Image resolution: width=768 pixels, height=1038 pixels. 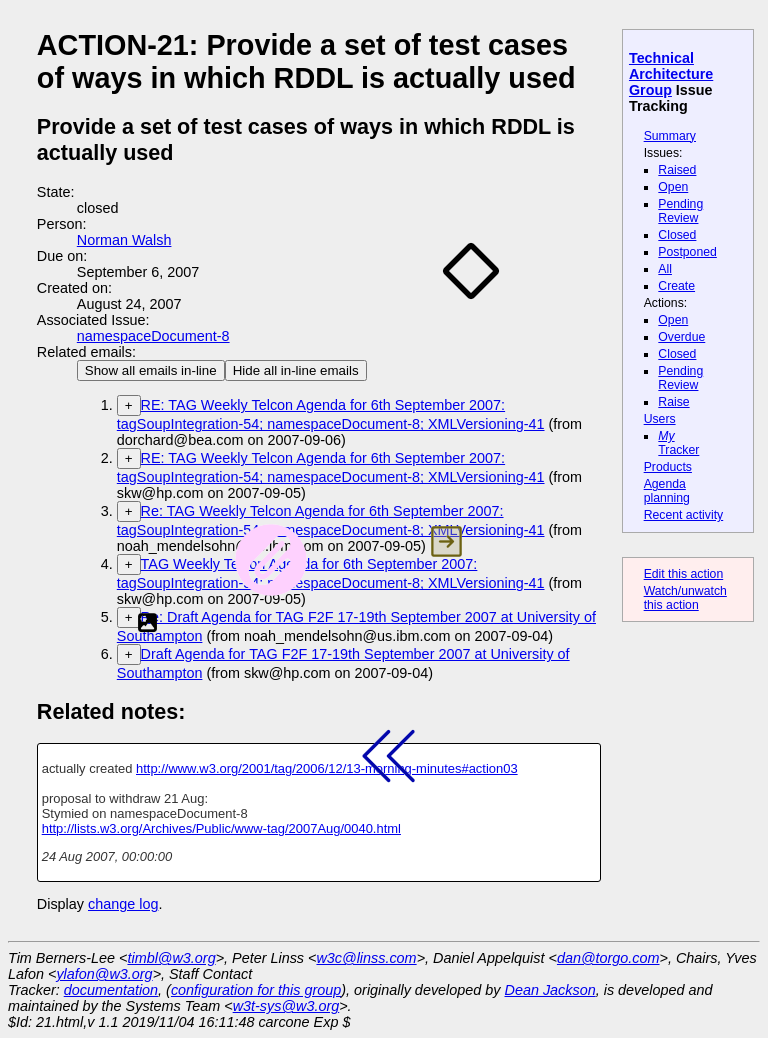 I want to click on indicates premium or pro feature, so click(x=471, y=271).